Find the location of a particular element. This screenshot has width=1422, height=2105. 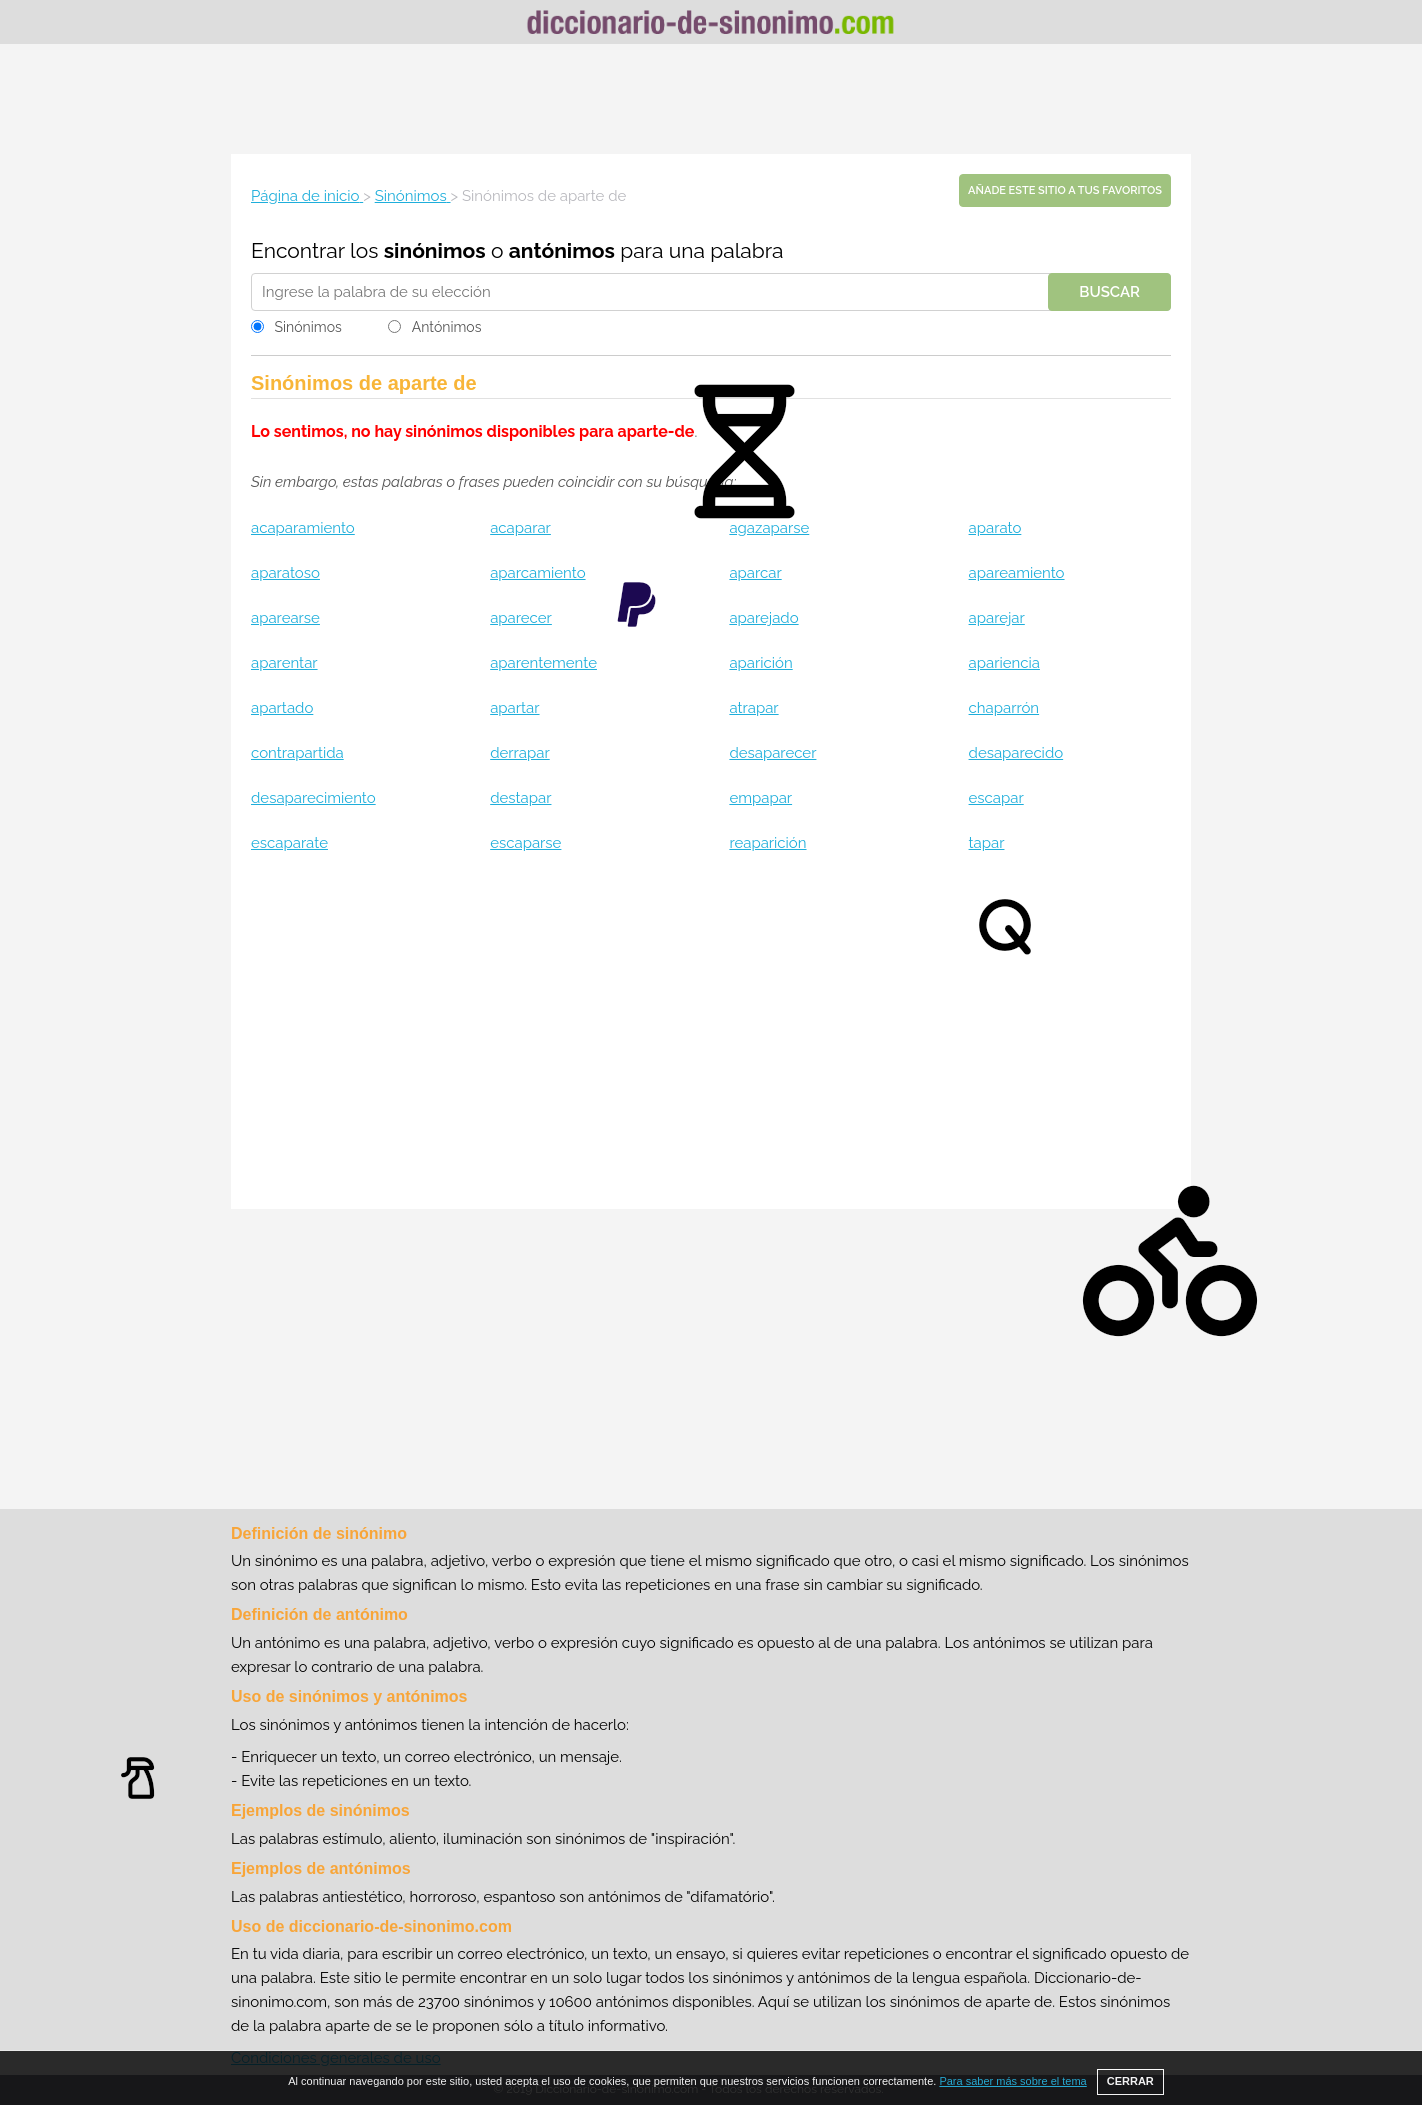

indicates a process is in progress is located at coordinates (744, 451).